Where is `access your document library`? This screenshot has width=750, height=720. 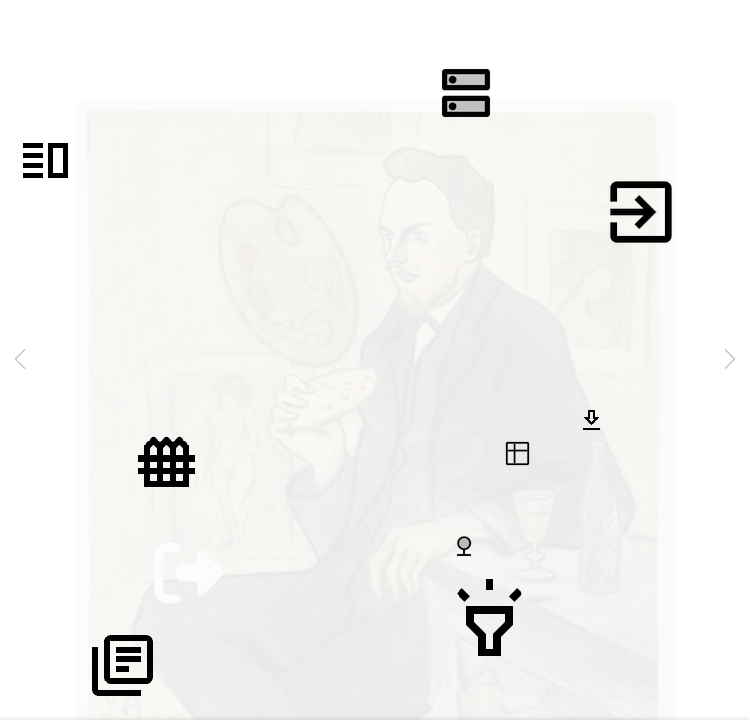
access your document library is located at coordinates (122, 665).